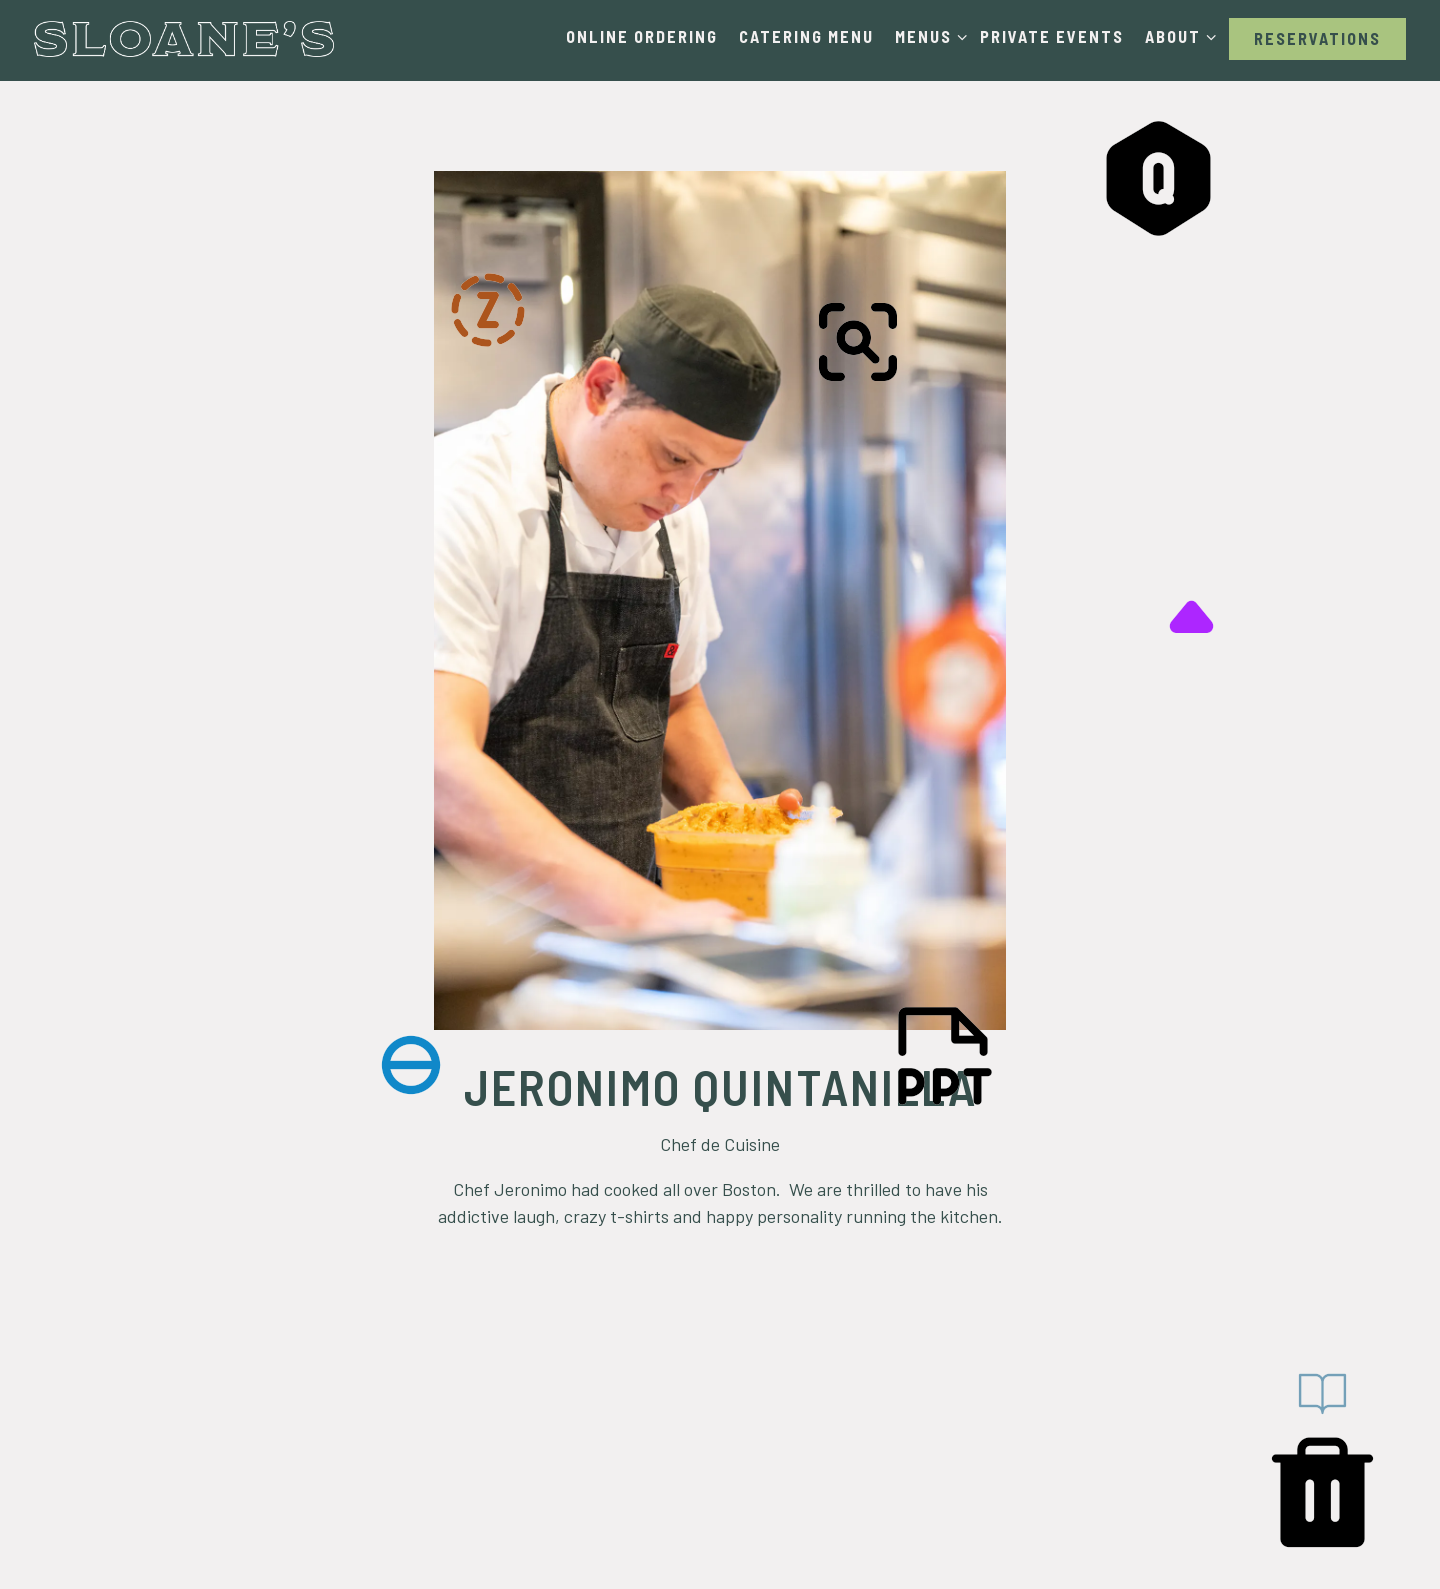 Image resolution: width=1440 pixels, height=1589 pixels. I want to click on app icon or logo featuring the letter Q, so click(1158, 178).